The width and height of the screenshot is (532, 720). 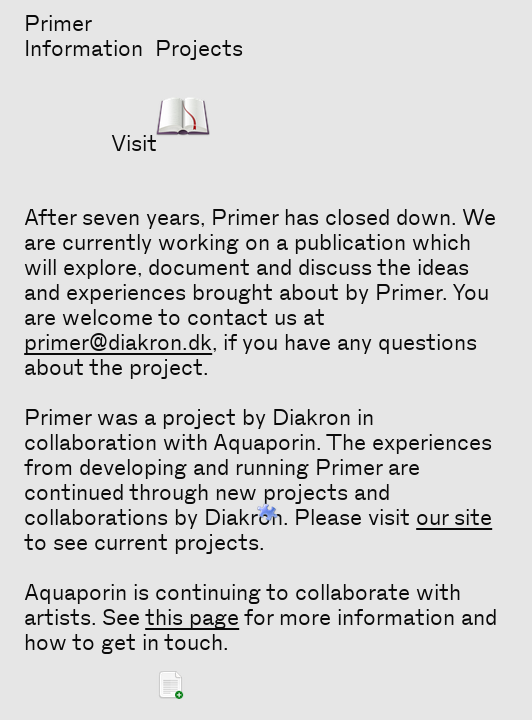 I want to click on create a new text document, so click(x=170, y=684).